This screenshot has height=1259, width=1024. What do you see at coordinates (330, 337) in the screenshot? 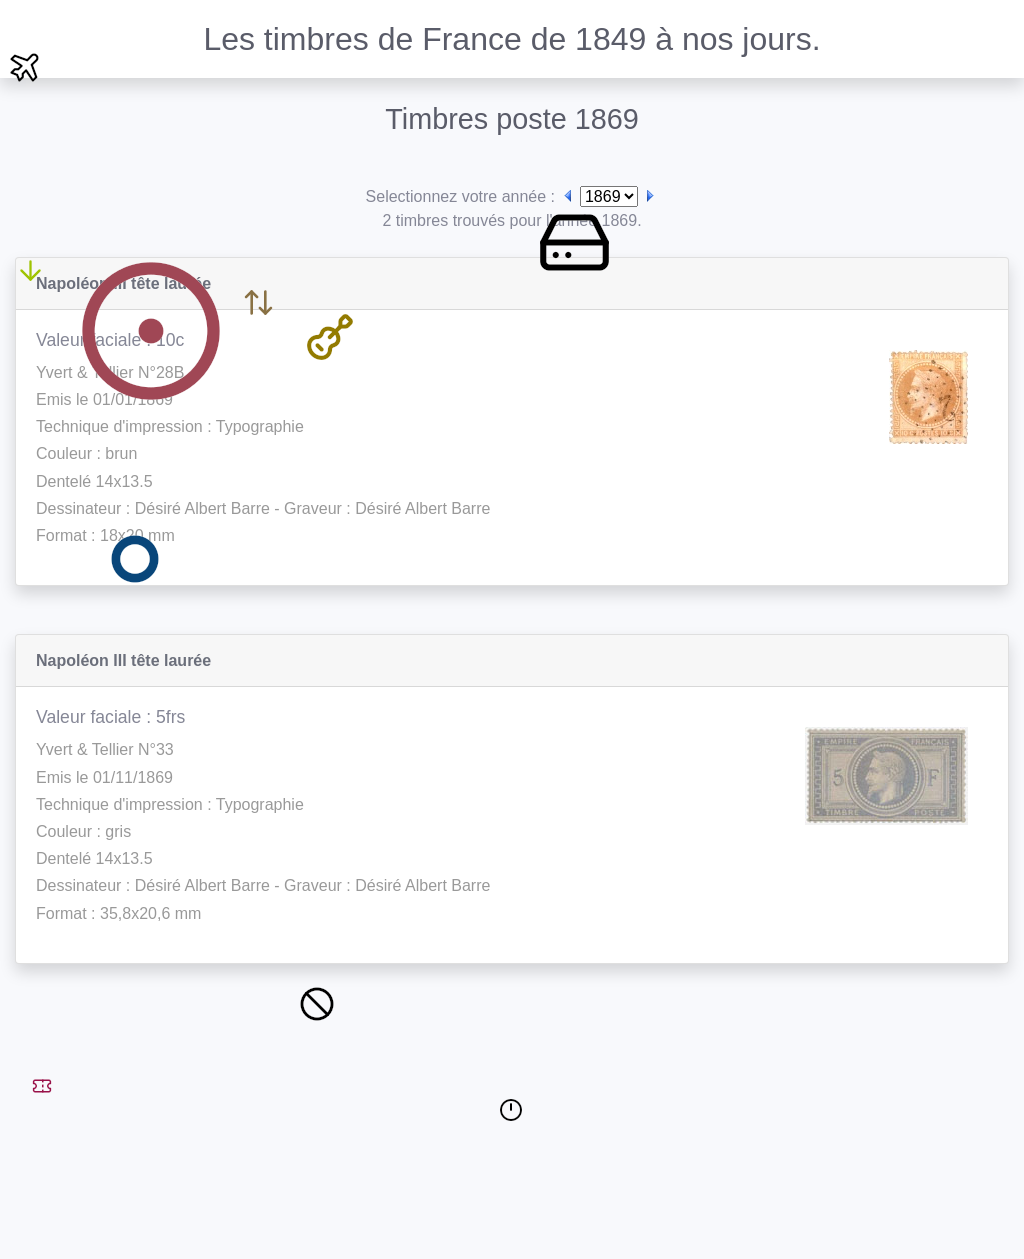
I see `access music or instrument settings` at bounding box center [330, 337].